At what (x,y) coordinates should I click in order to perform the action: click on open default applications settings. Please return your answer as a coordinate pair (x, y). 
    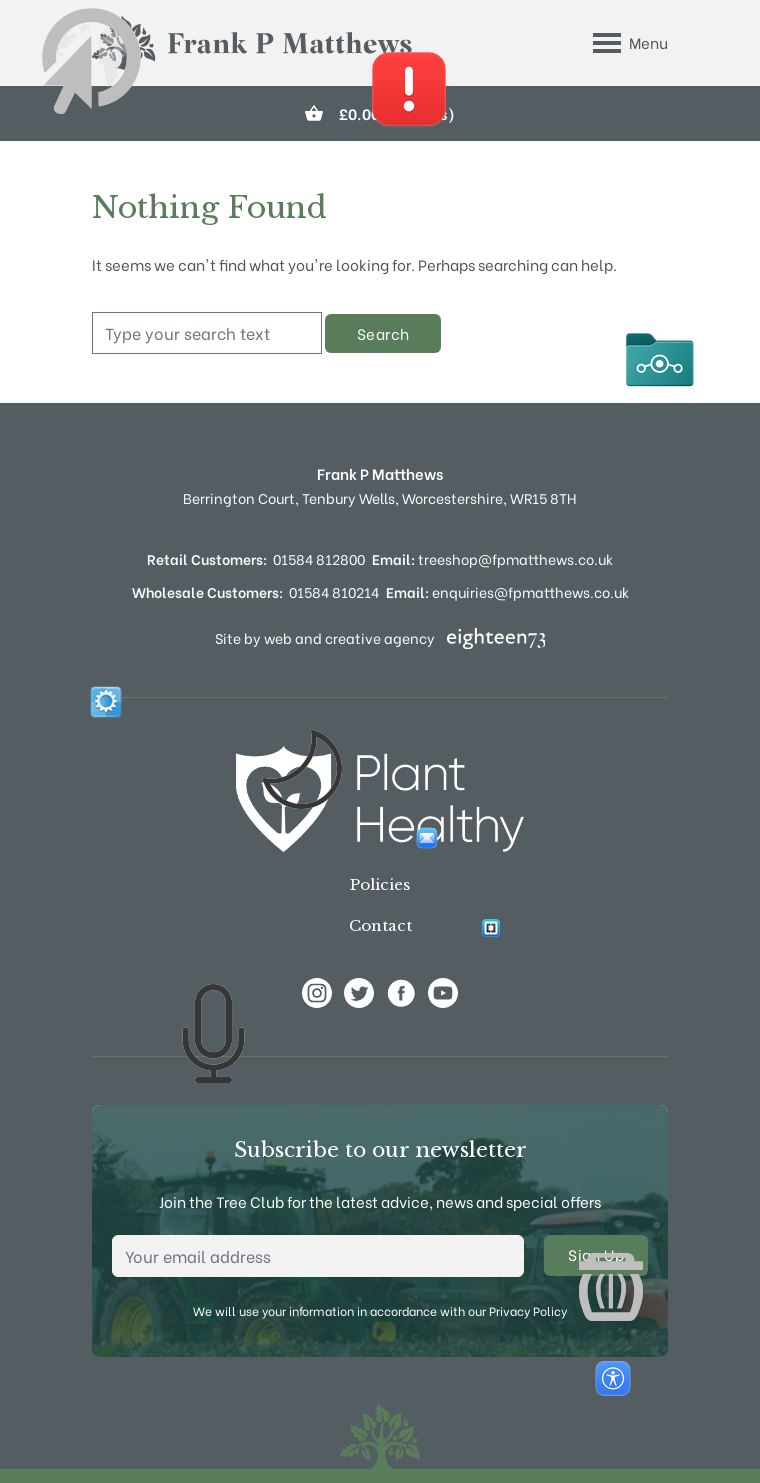
    Looking at the image, I should click on (106, 702).